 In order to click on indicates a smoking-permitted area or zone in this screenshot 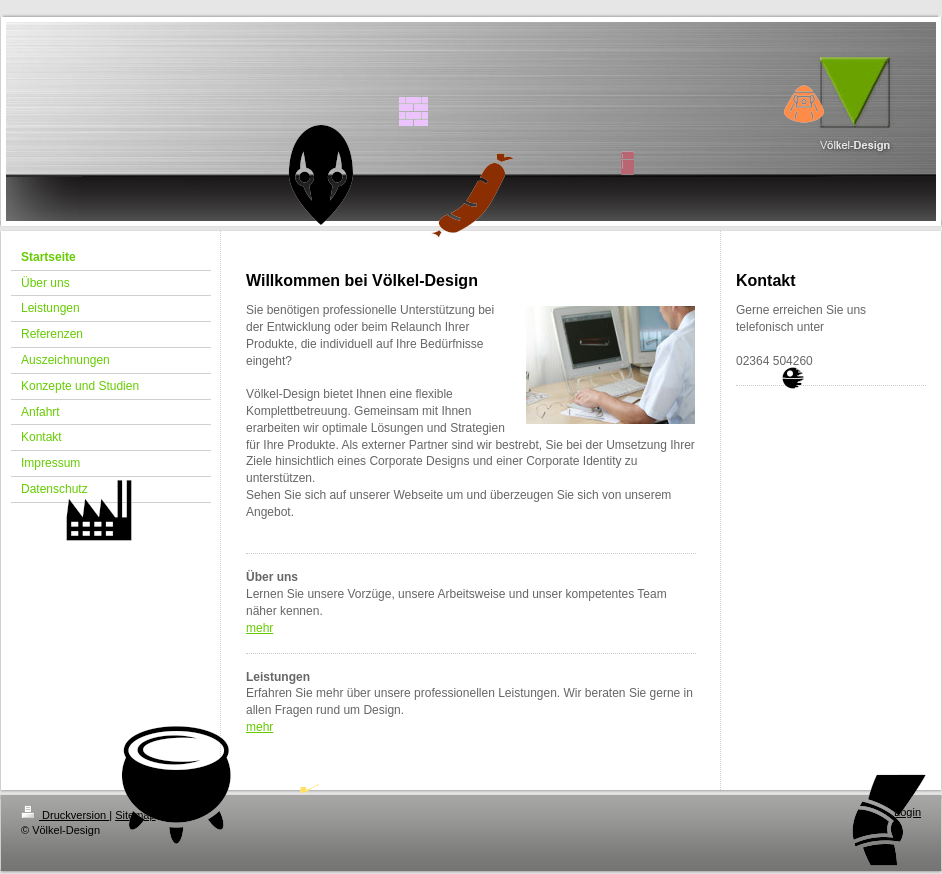, I will do `click(309, 788)`.